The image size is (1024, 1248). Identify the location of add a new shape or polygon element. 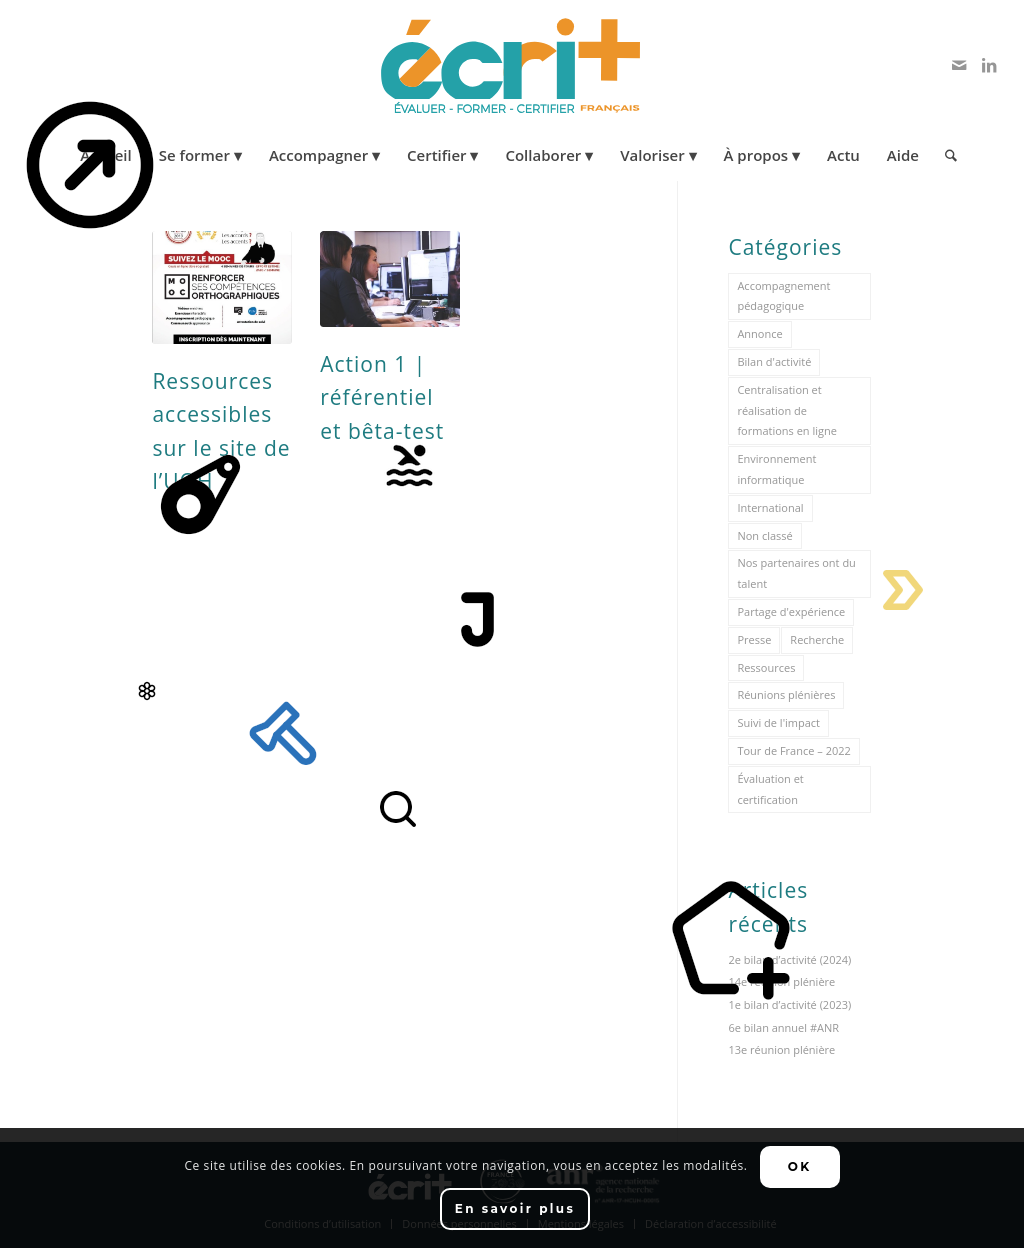
(731, 941).